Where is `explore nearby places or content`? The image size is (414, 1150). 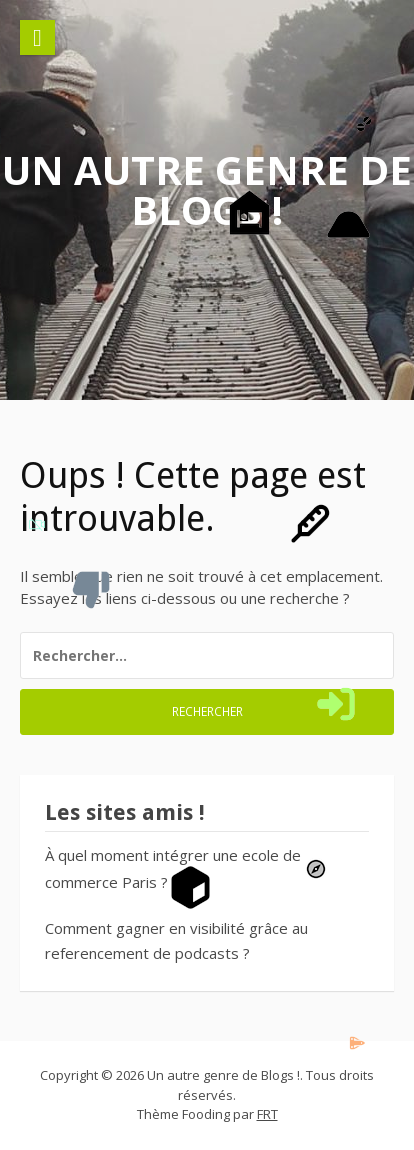 explore nearby places or content is located at coordinates (316, 869).